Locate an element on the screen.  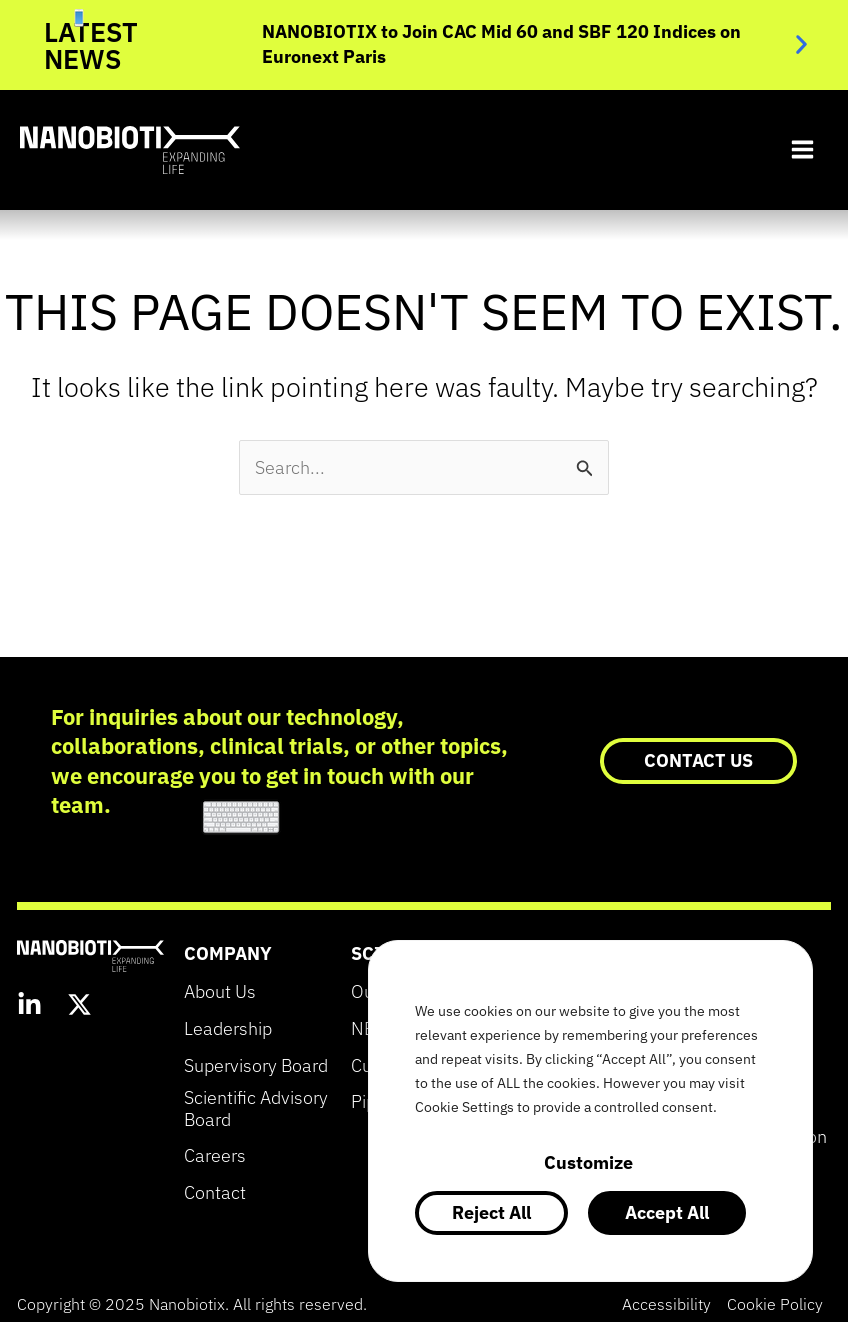
connect a bluetooth keyboard is located at coordinates (241, 817).